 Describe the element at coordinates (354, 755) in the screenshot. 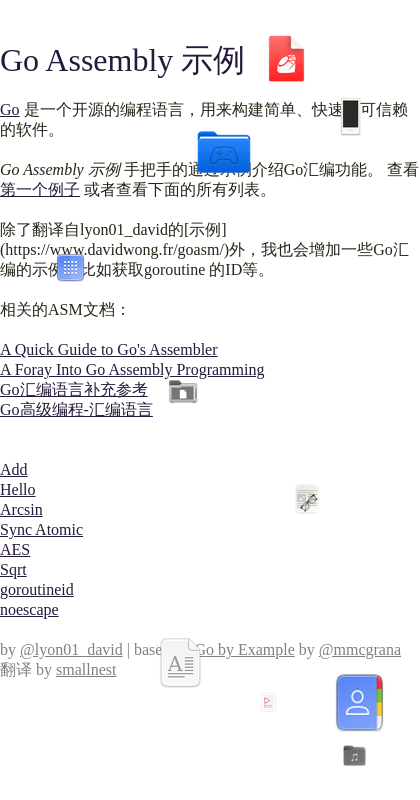

I see `open your music folder` at that location.